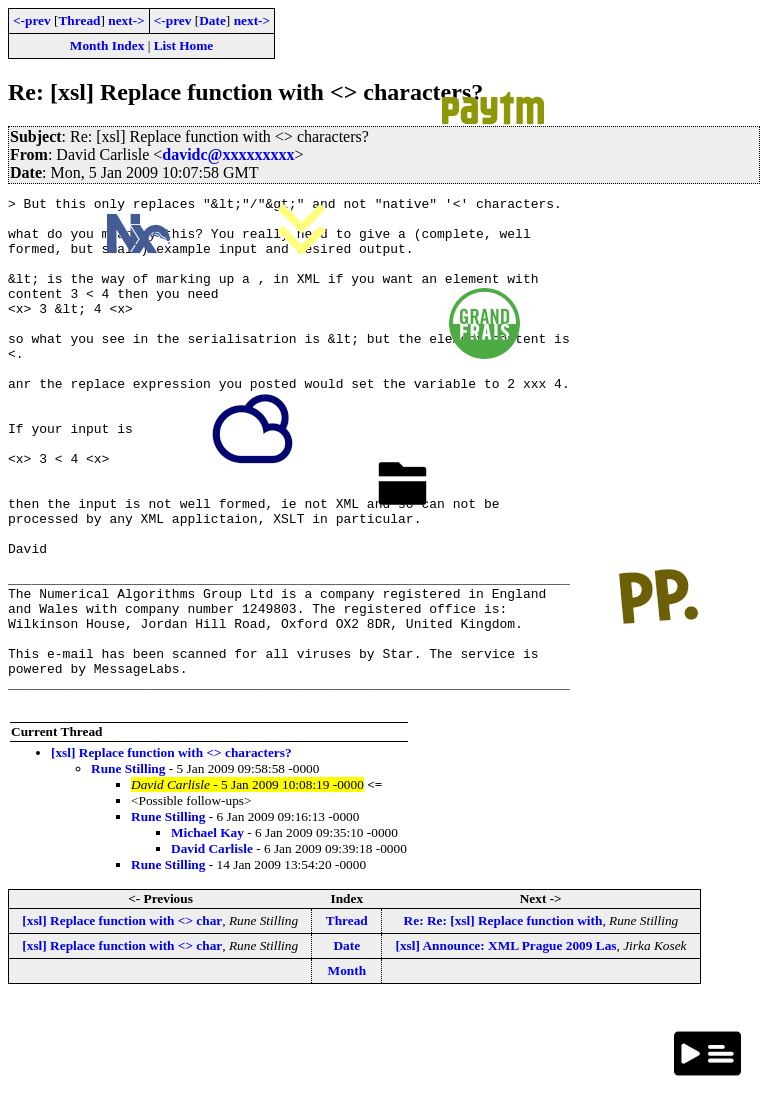 The height and width of the screenshot is (1102, 768). Describe the element at coordinates (484, 323) in the screenshot. I see `grand frais grocery store logo` at that location.